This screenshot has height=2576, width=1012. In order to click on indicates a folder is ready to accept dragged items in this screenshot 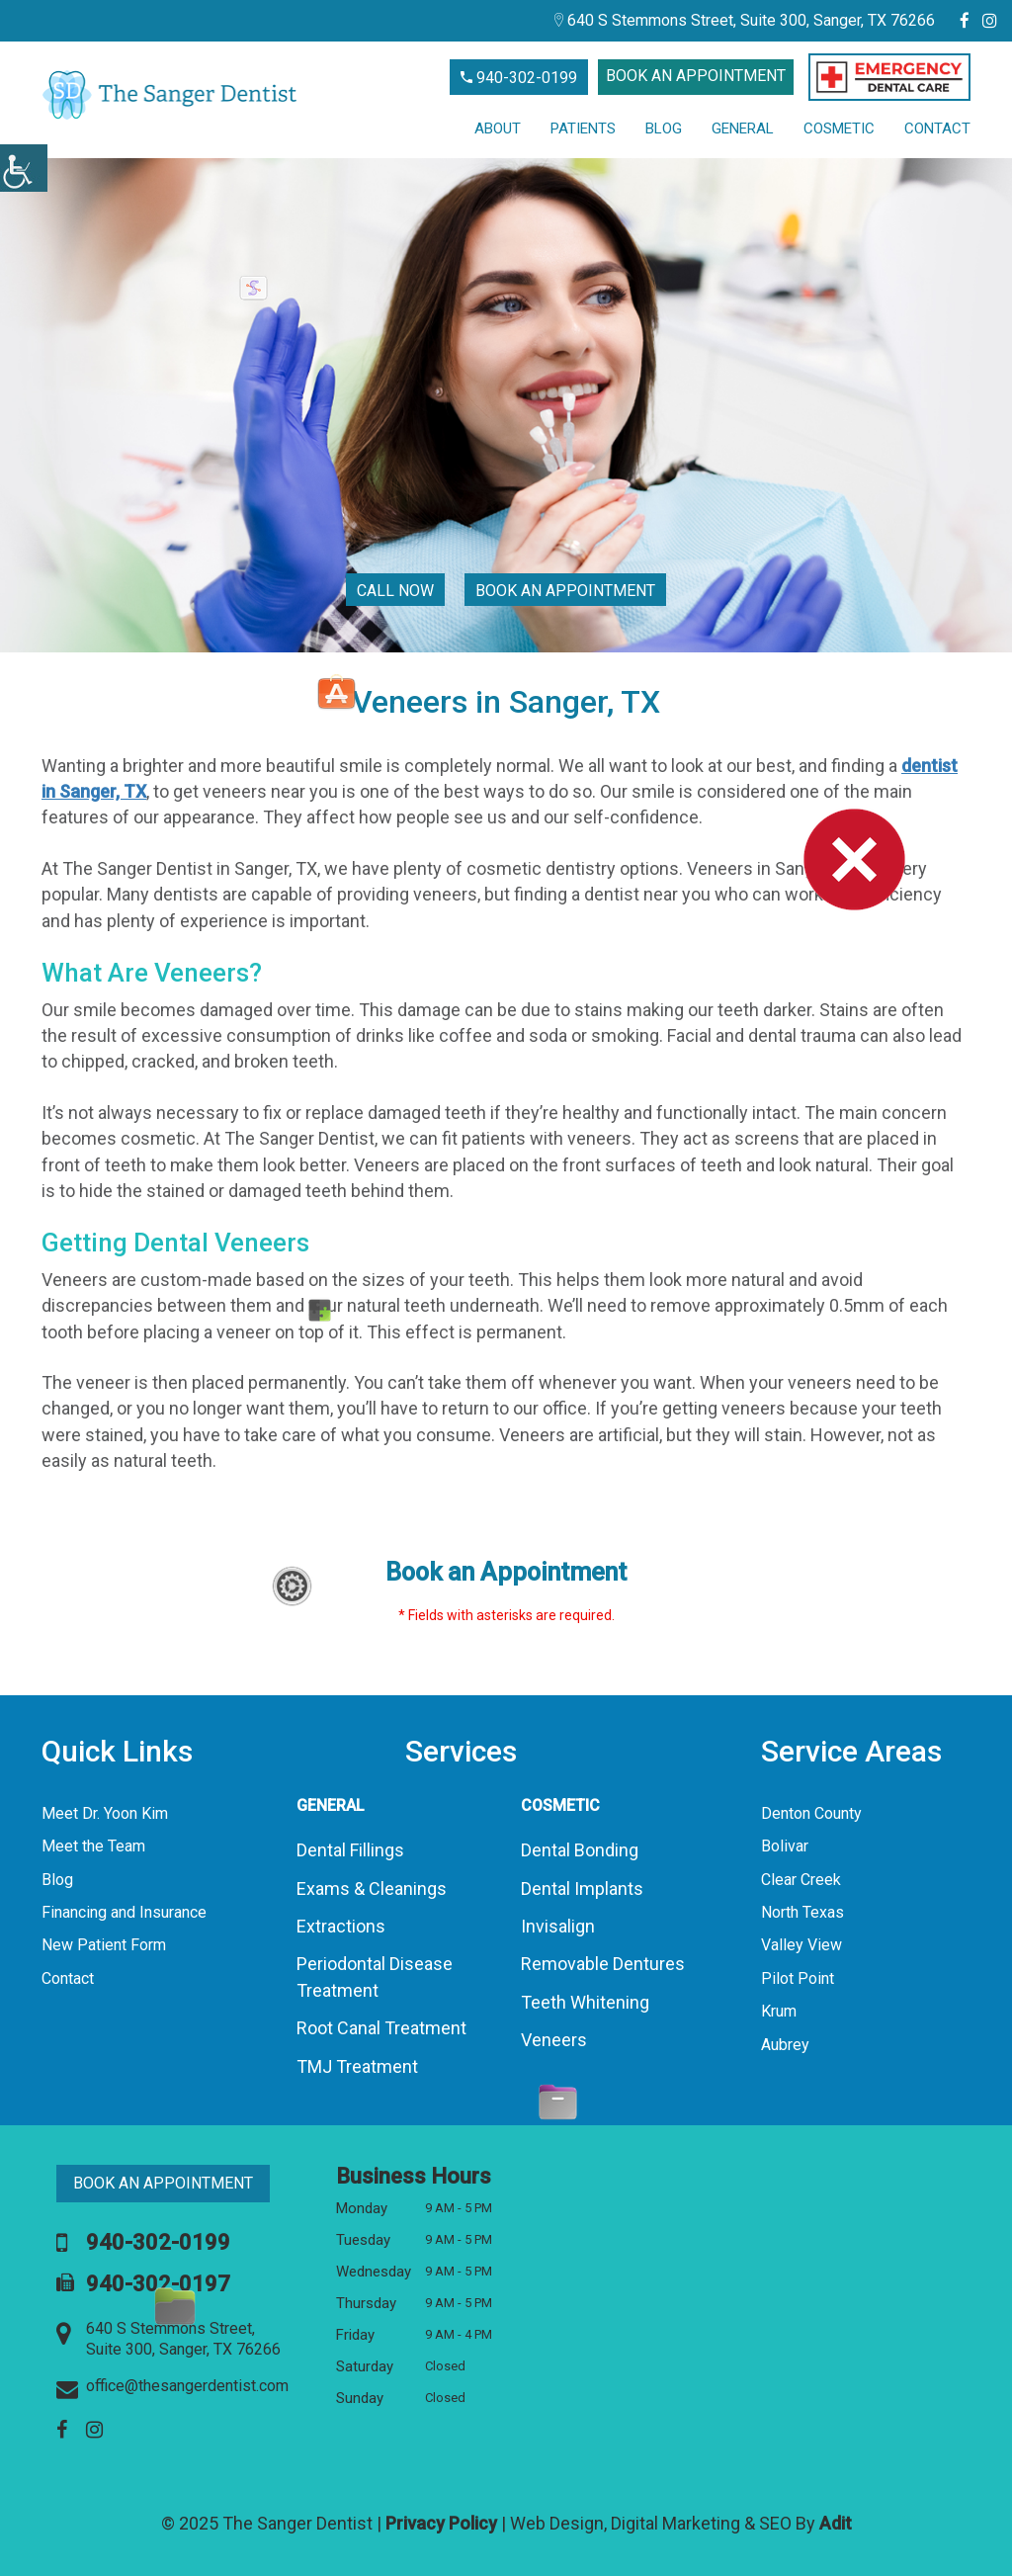, I will do `click(175, 2306)`.